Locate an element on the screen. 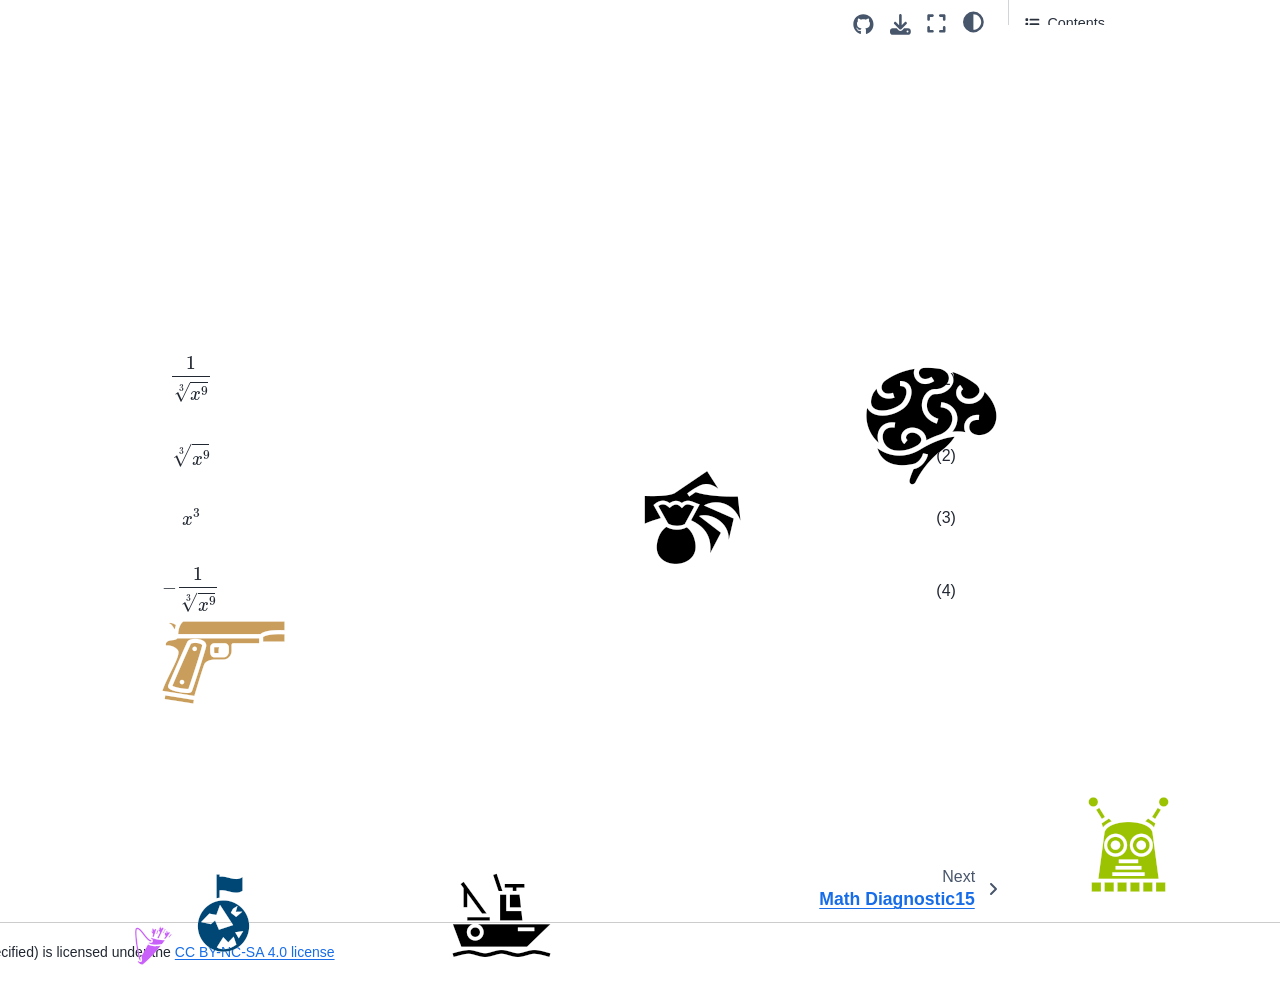 The height and width of the screenshot is (984, 1280). access AI or smart features is located at coordinates (931, 423).